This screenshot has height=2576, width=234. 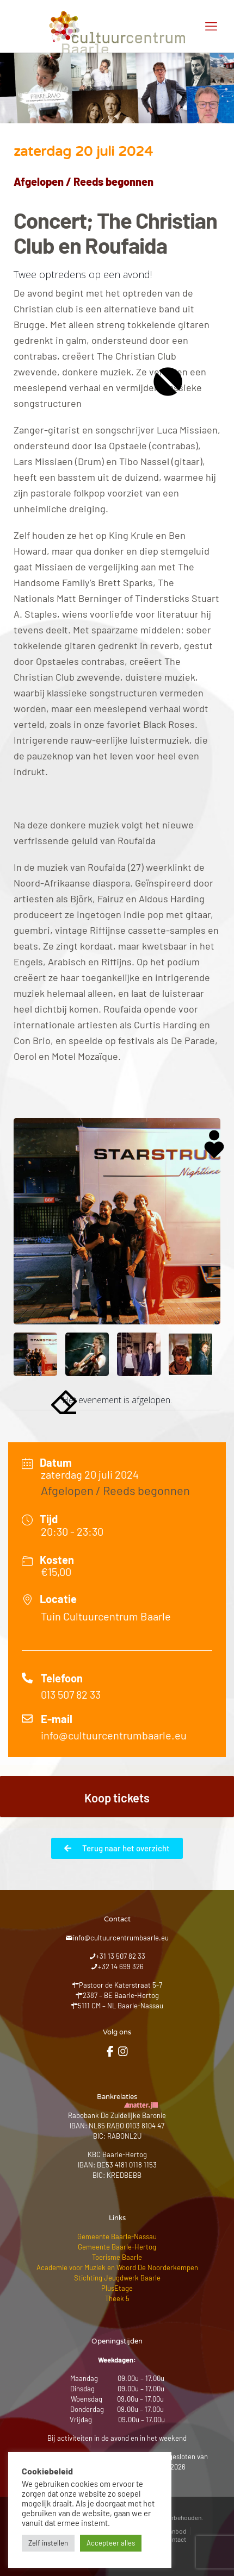 I want to click on erase or delete selected content, so click(x=65, y=1403).